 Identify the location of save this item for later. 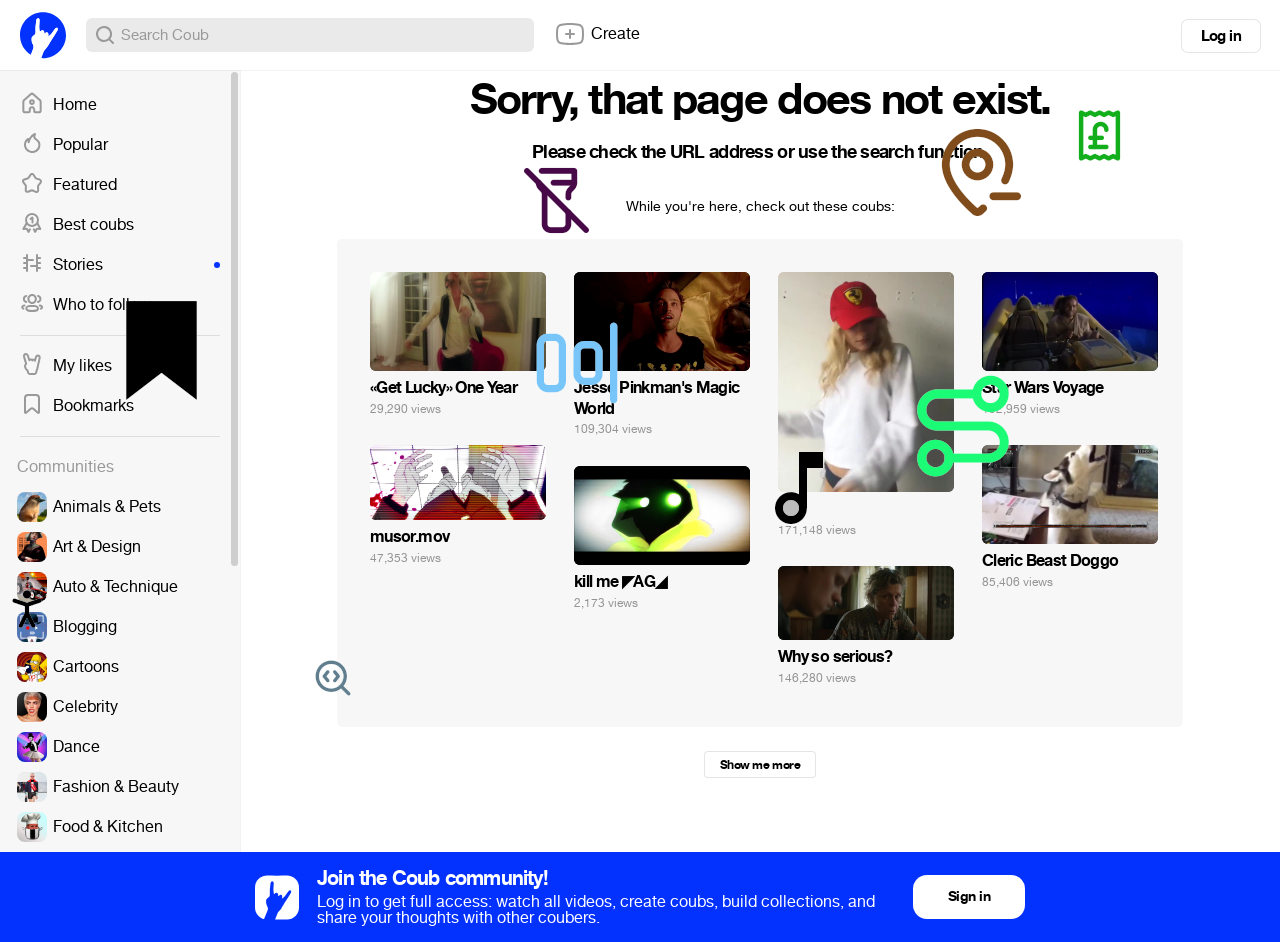
(161, 350).